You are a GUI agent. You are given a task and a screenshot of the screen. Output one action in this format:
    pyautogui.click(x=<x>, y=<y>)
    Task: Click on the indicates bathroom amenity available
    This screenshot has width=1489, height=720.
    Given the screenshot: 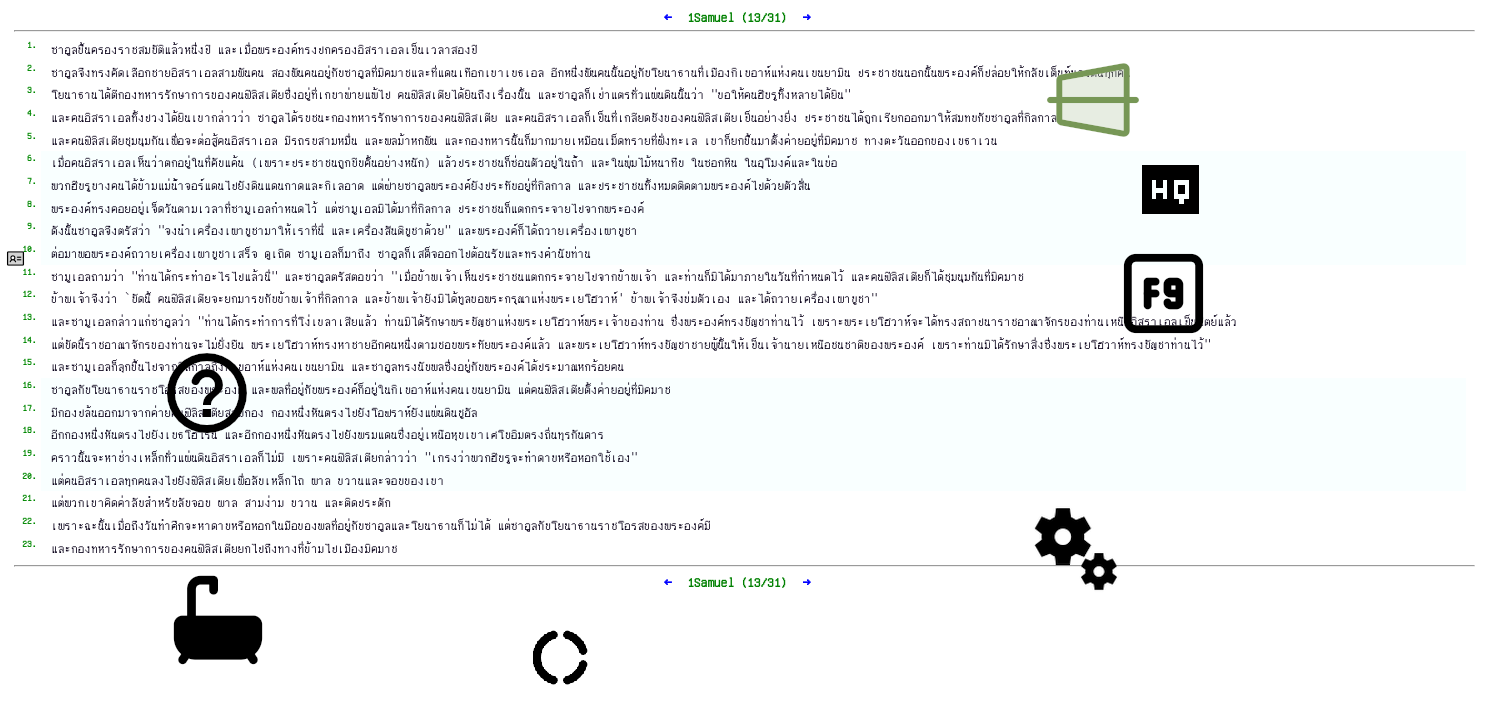 What is the action you would take?
    pyautogui.click(x=218, y=620)
    